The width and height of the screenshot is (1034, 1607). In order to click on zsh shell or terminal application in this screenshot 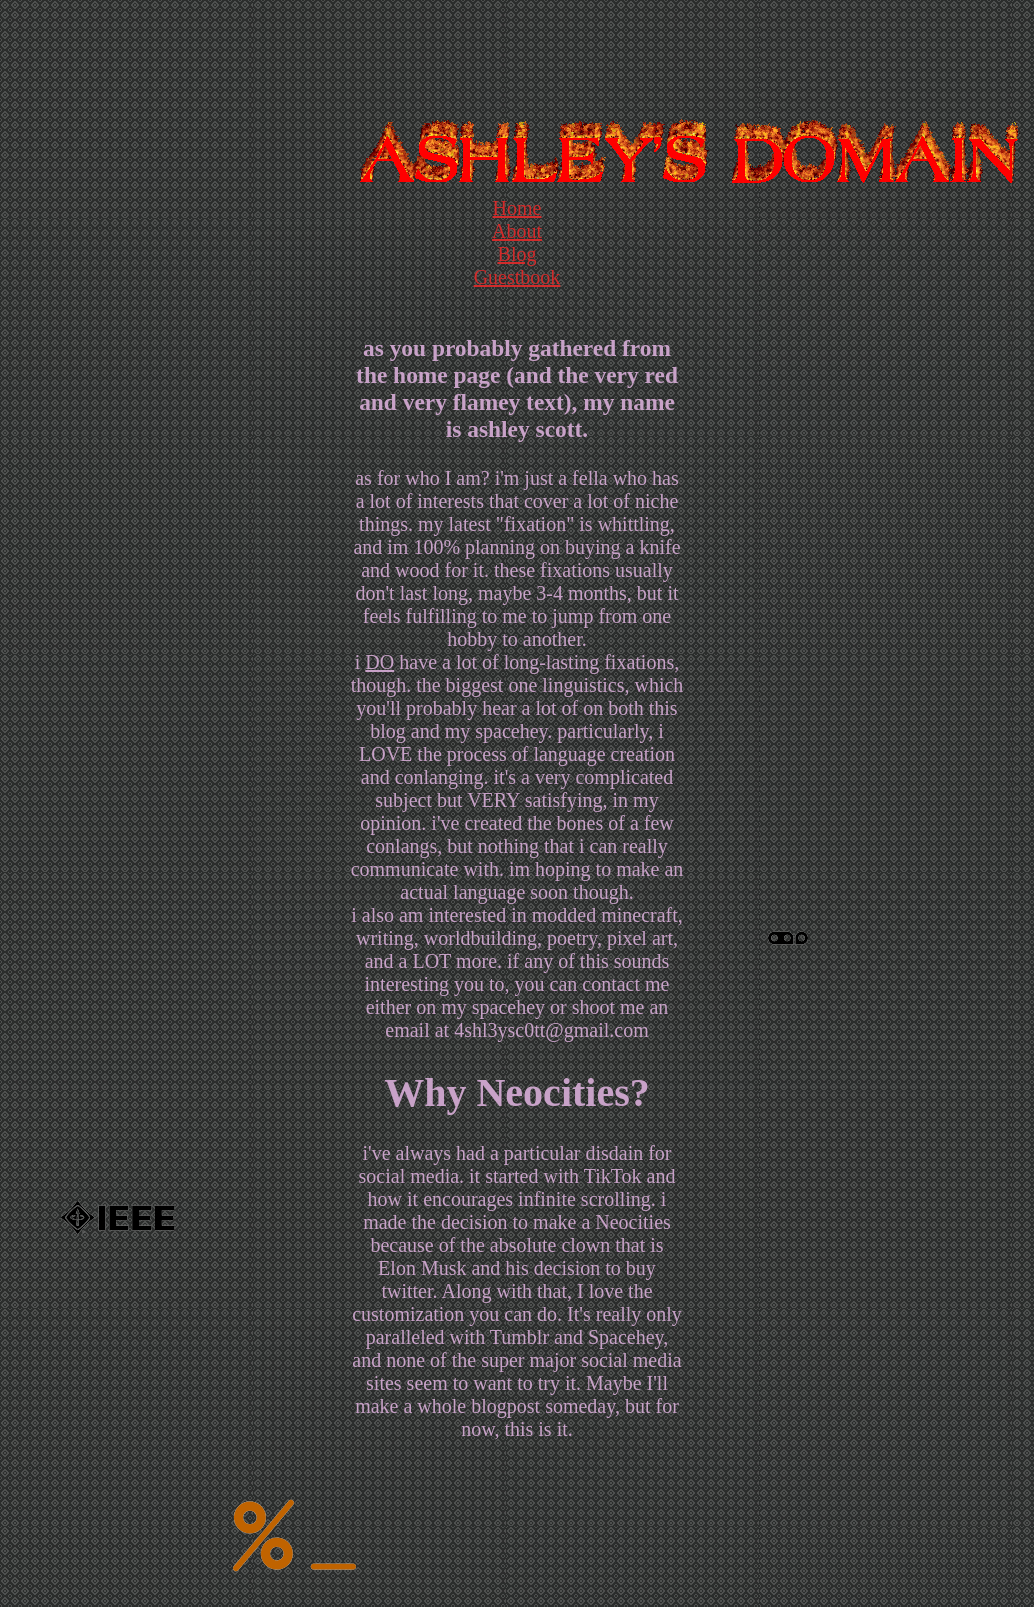, I will do `click(294, 1535)`.